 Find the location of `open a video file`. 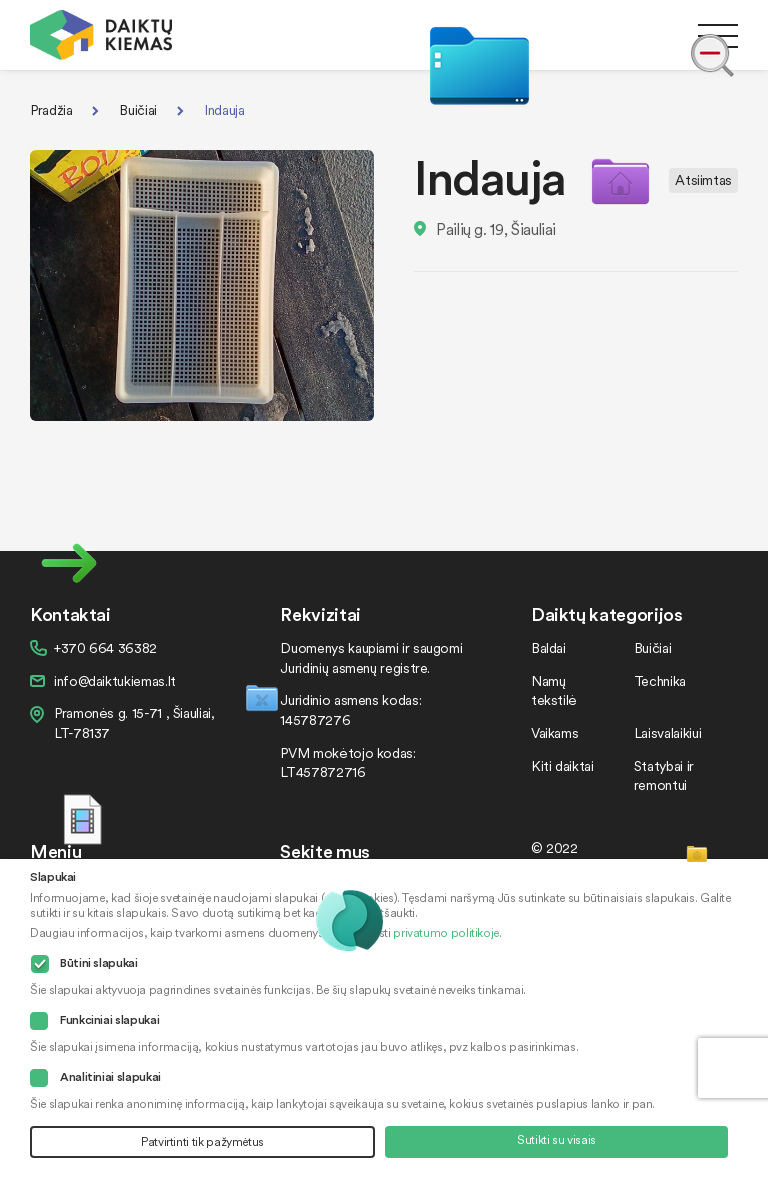

open a video file is located at coordinates (82, 819).